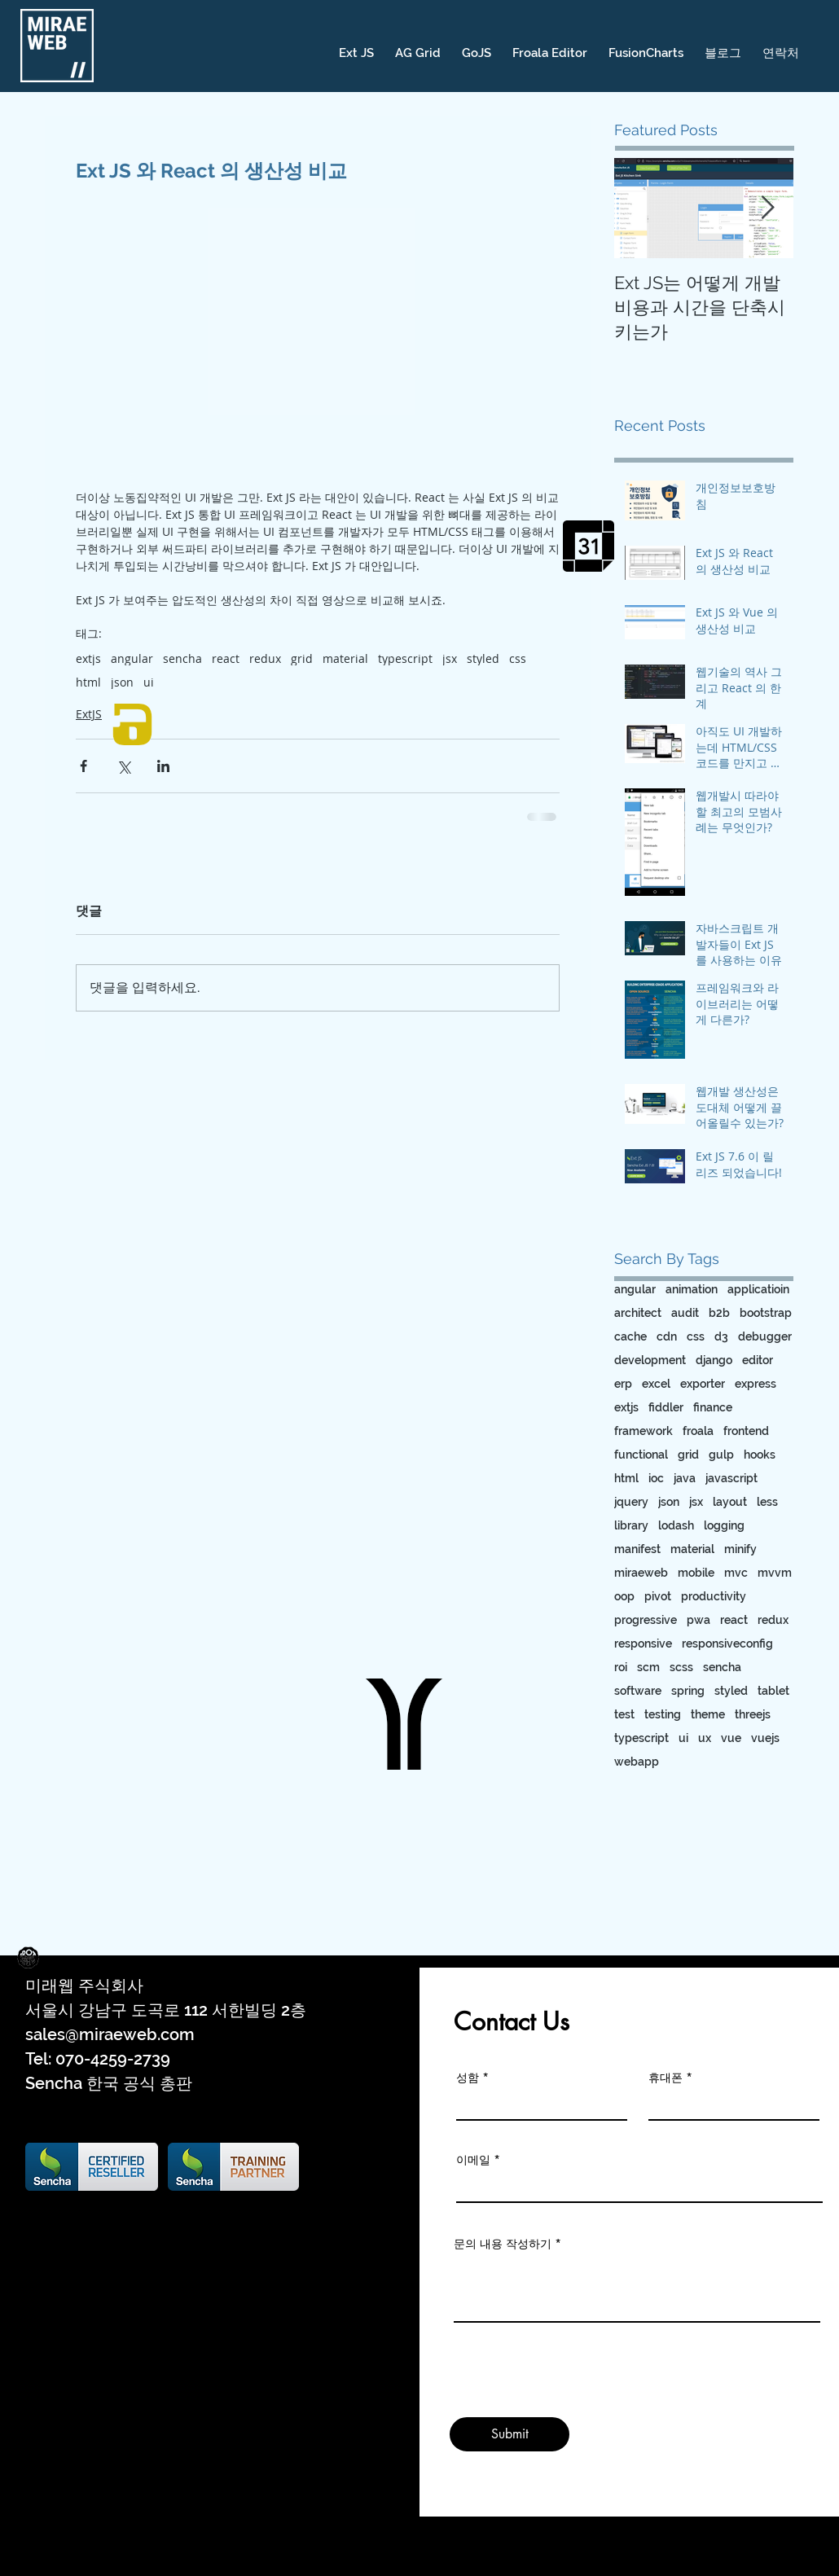 Image resolution: width=839 pixels, height=2576 pixels. I want to click on open google calendar, so click(588, 546).